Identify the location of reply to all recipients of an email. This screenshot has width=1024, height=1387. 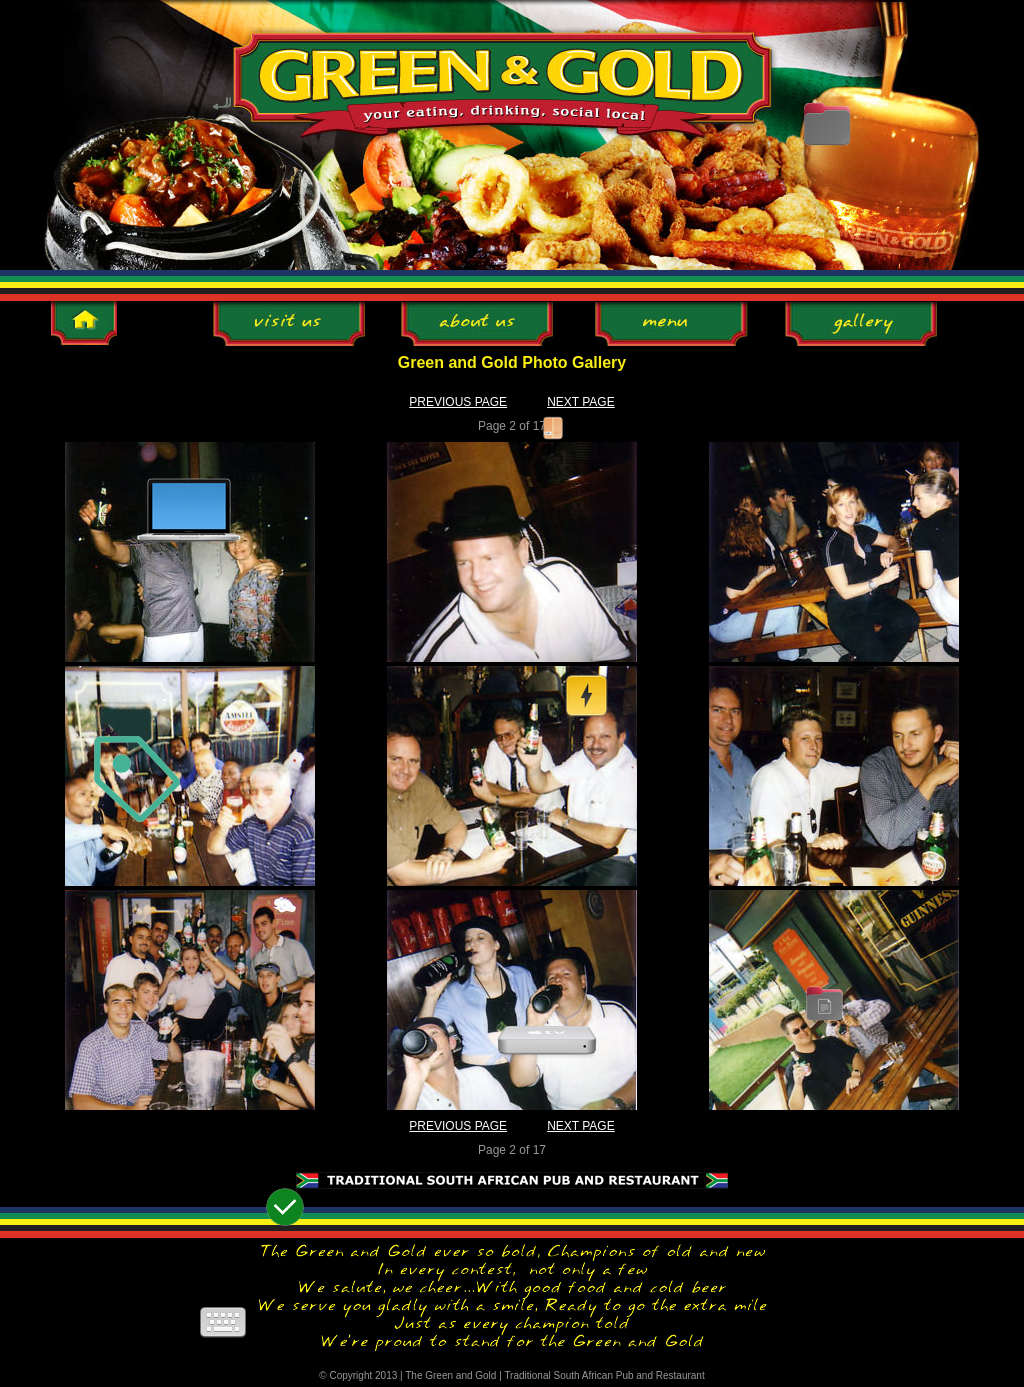
(221, 102).